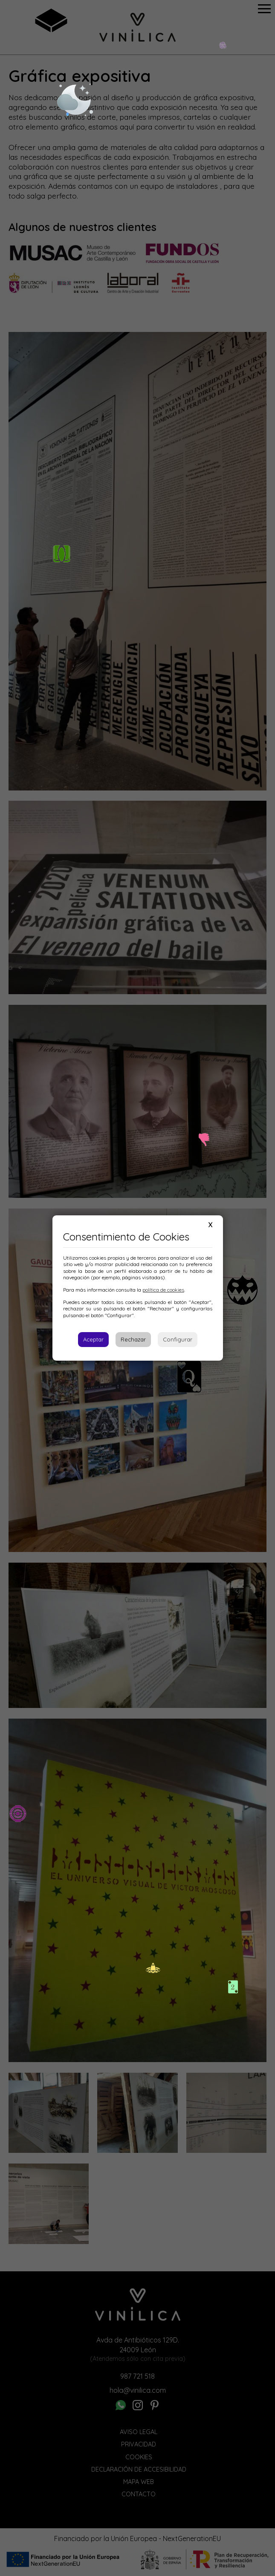 The width and height of the screenshot is (275, 2576). What do you see at coordinates (61, 554) in the screenshot?
I see `decorative design element or placeholder graphic` at bounding box center [61, 554].